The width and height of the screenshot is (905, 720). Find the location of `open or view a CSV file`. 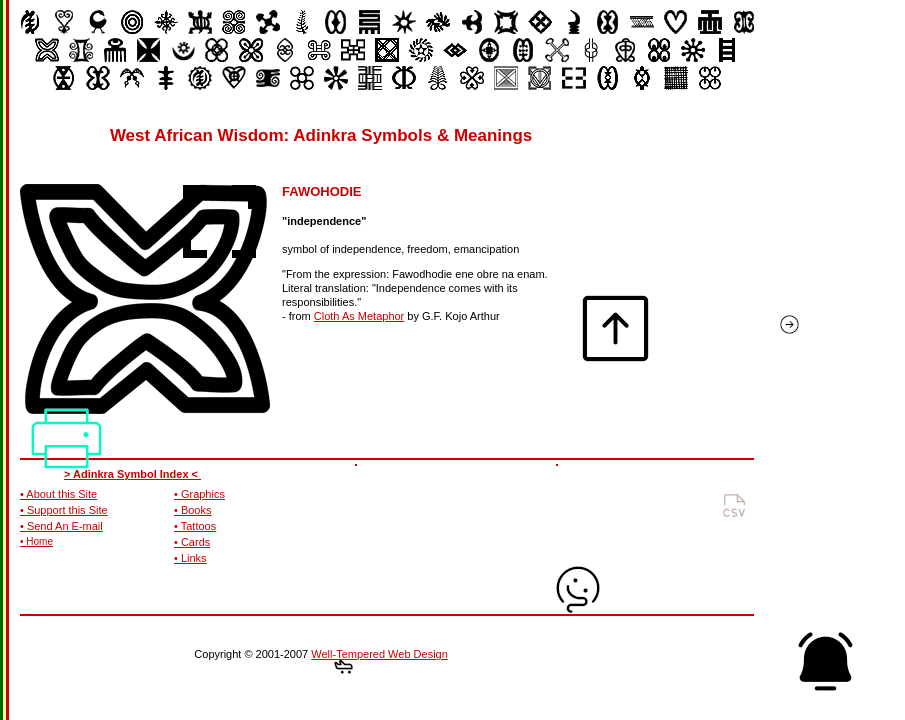

open or view a CSV file is located at coordinates (734, 506).